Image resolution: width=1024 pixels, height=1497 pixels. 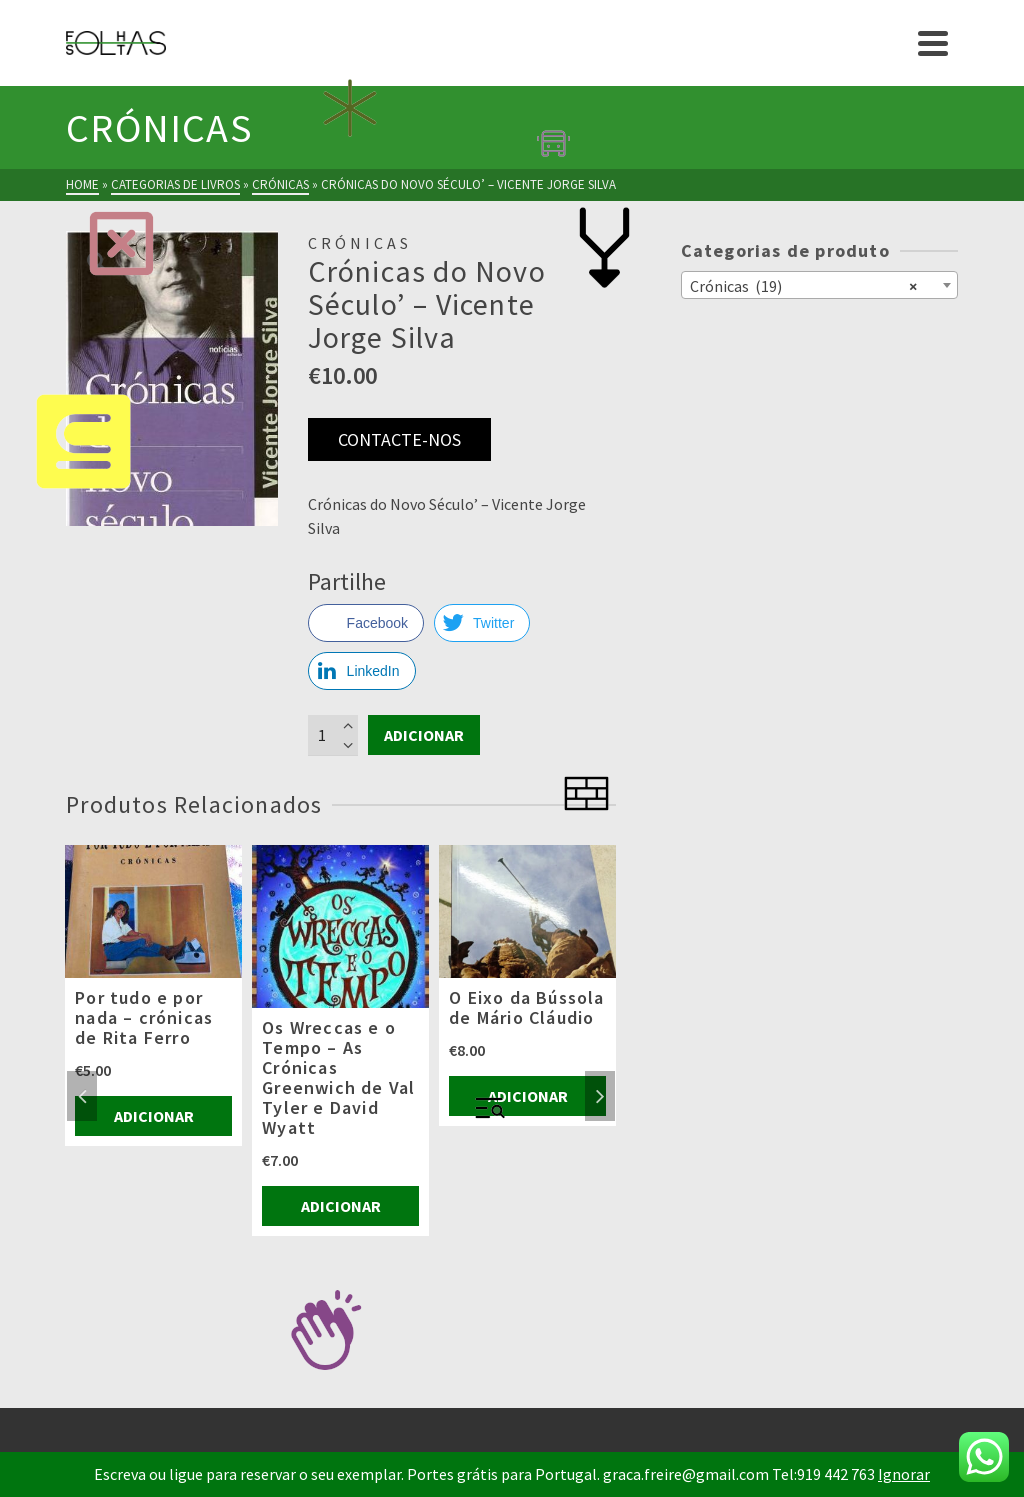 What do you see at coordinates (83, 441) in the screenshot?
I see `indicates a subset relationship in mathematical or data contexts` at bounding box center [83, 441].